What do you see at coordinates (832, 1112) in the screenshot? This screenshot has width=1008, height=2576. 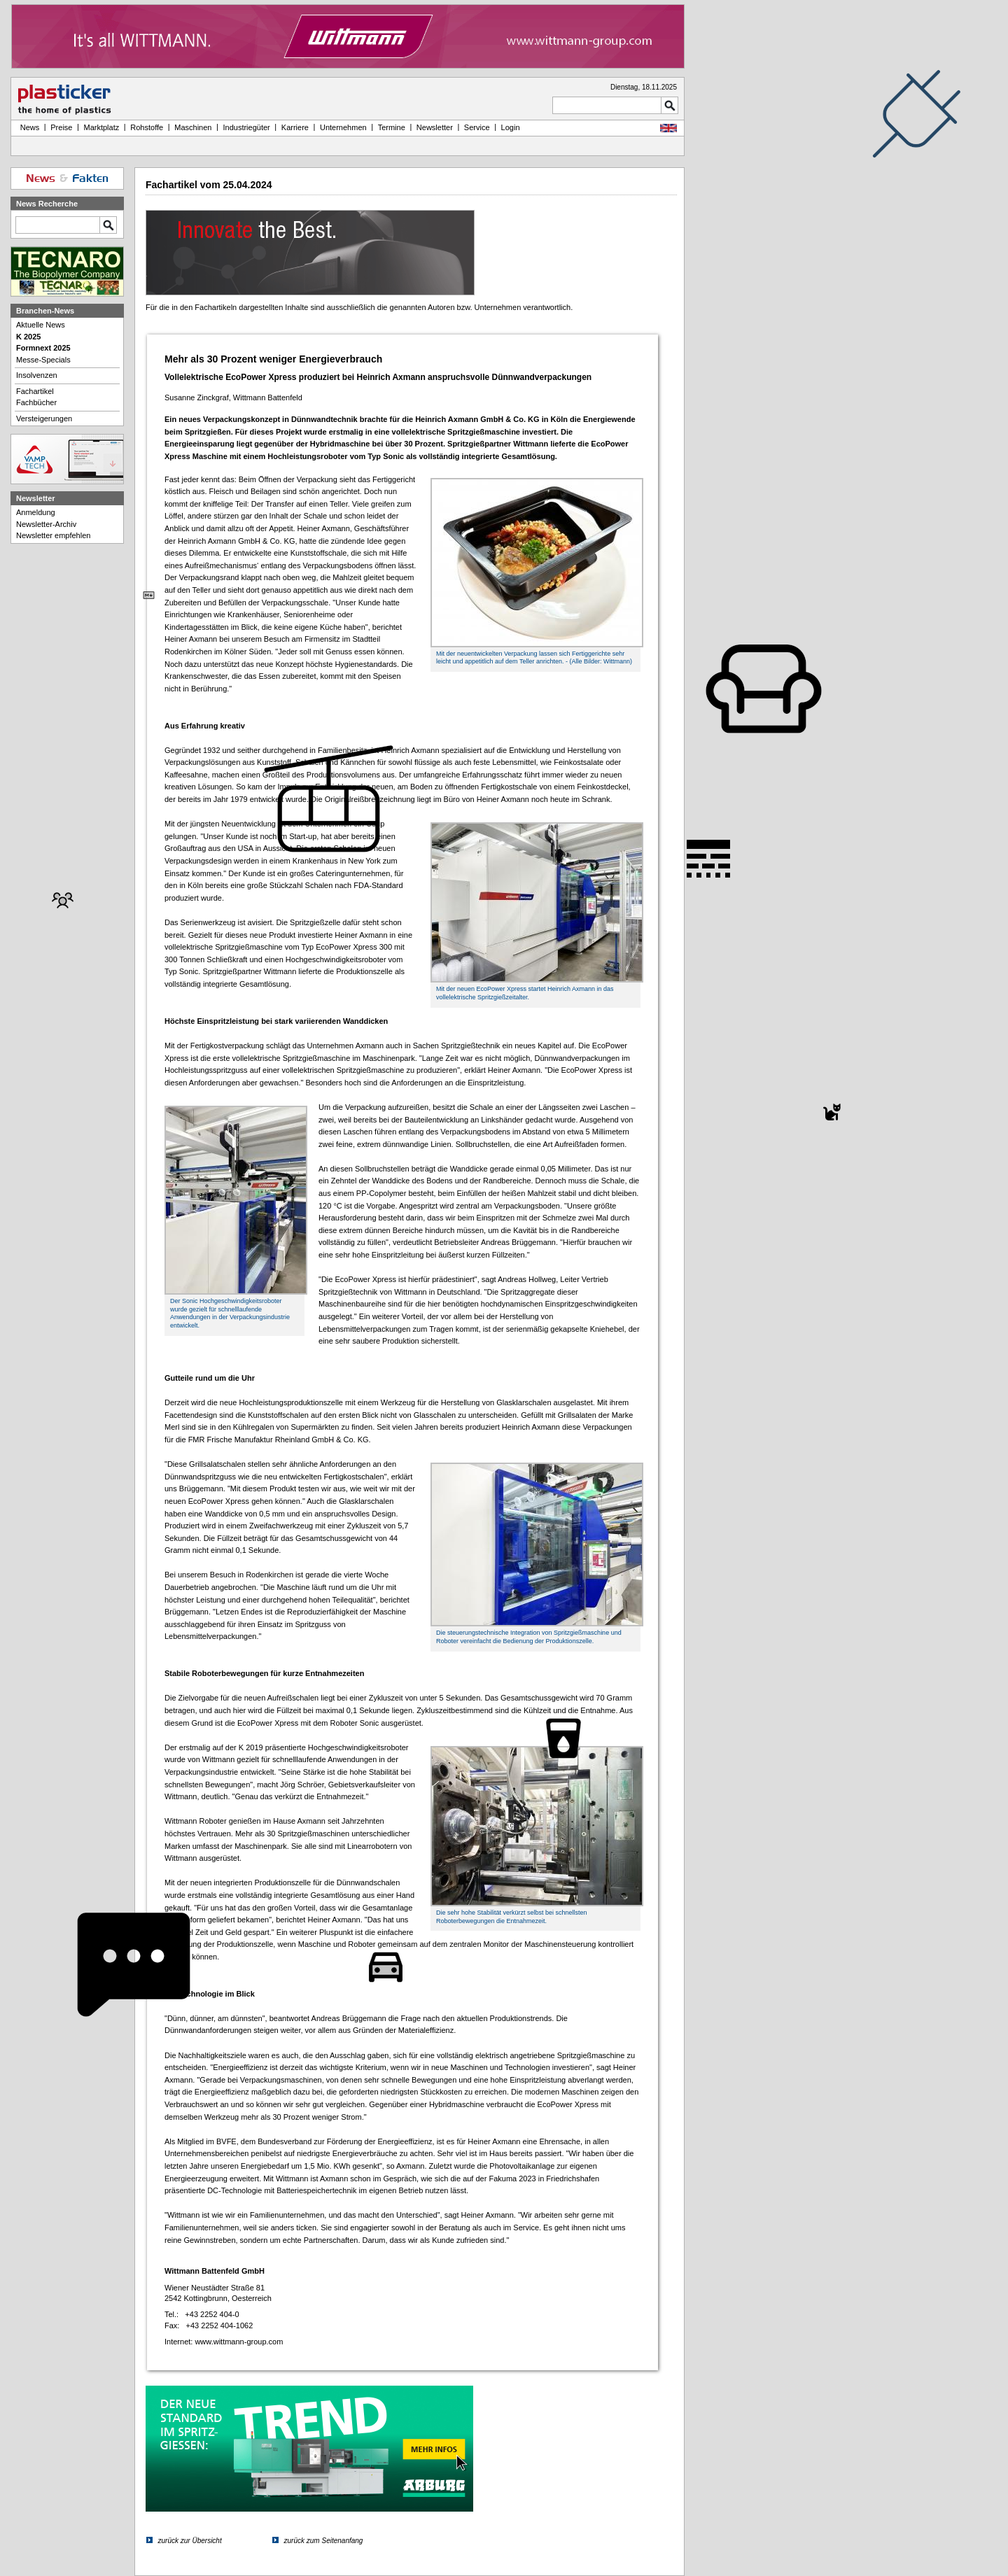 I see `view pet-related content or services` at bounding box center [832, 1112].